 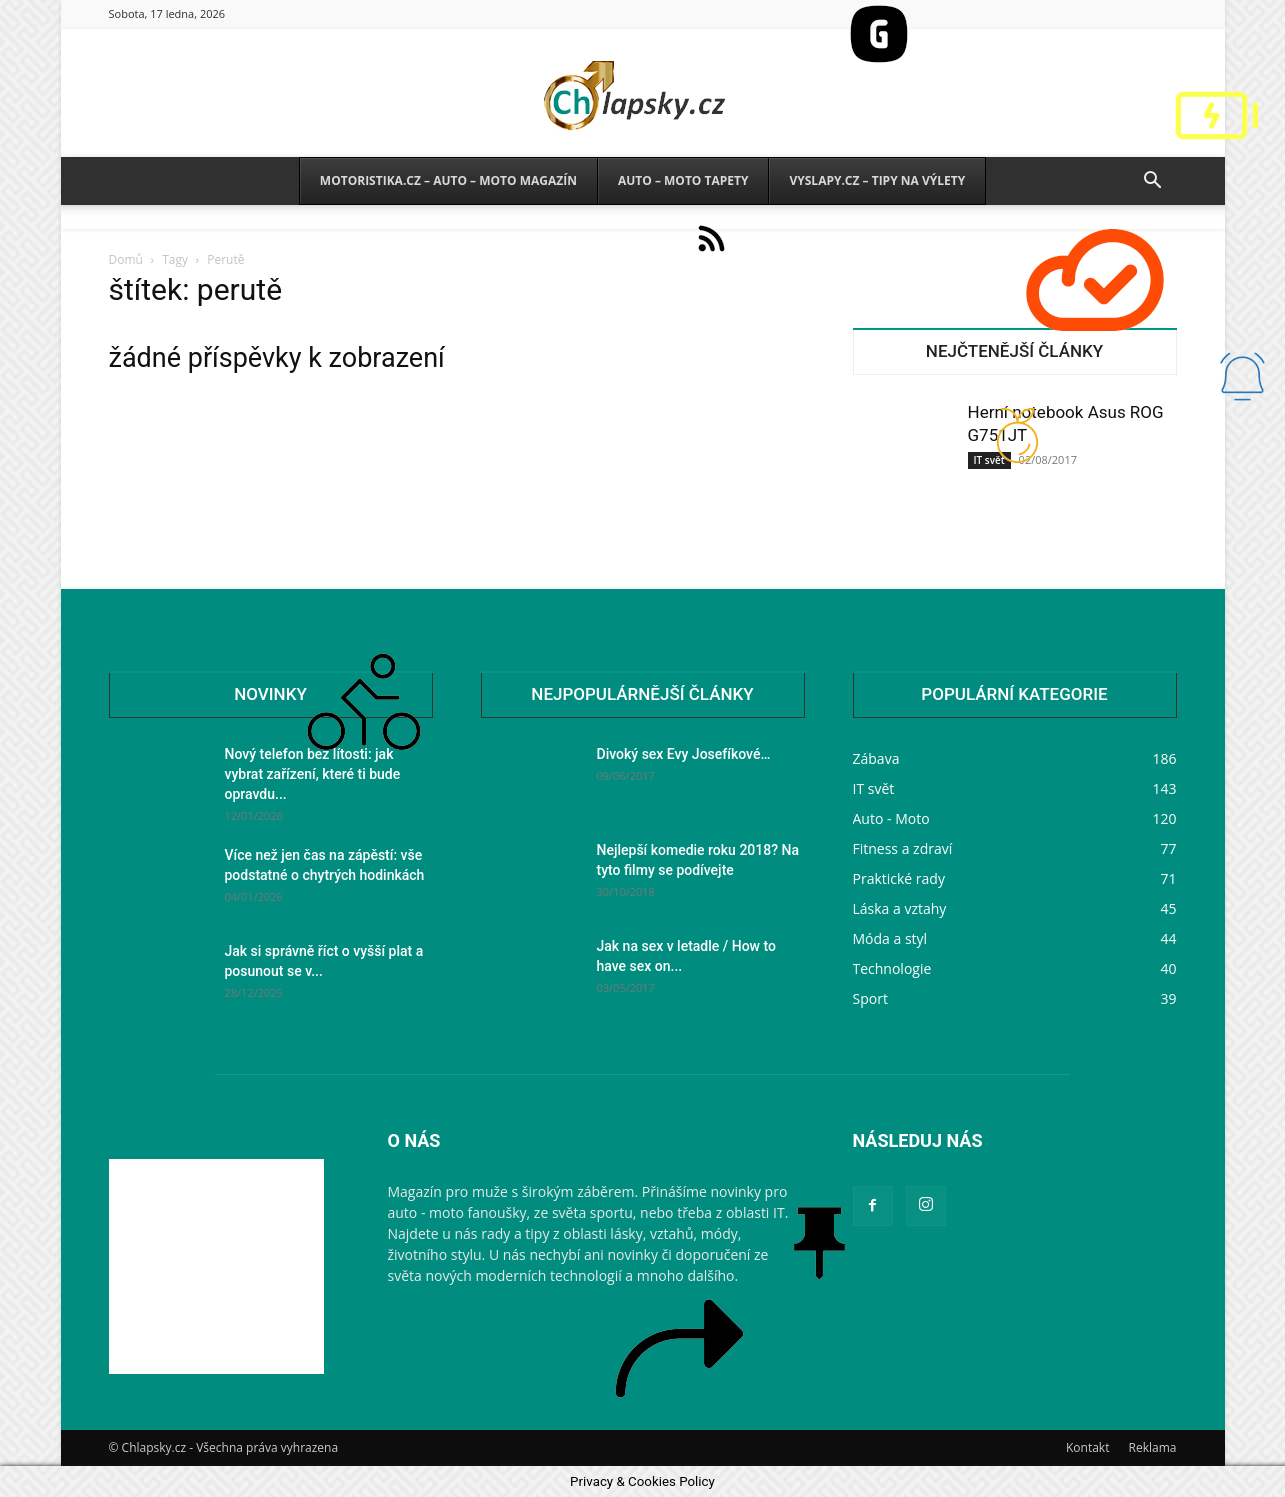 What do you see at coordinates (679, 1348) in the screenshot?
I see `share or forward content` at bounding box center [679, 1348].